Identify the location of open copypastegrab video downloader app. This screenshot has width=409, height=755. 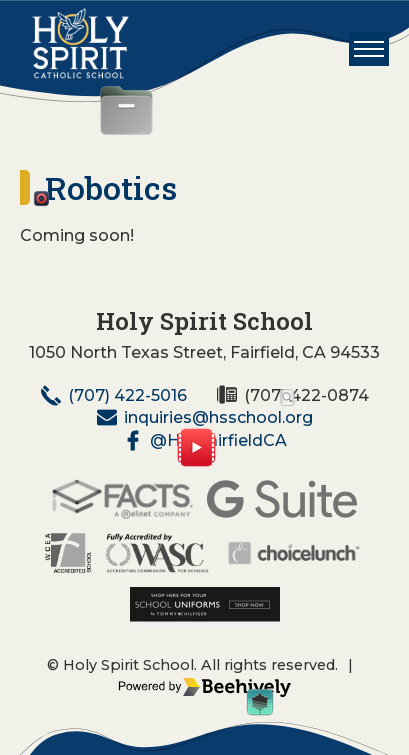
(196, 447).